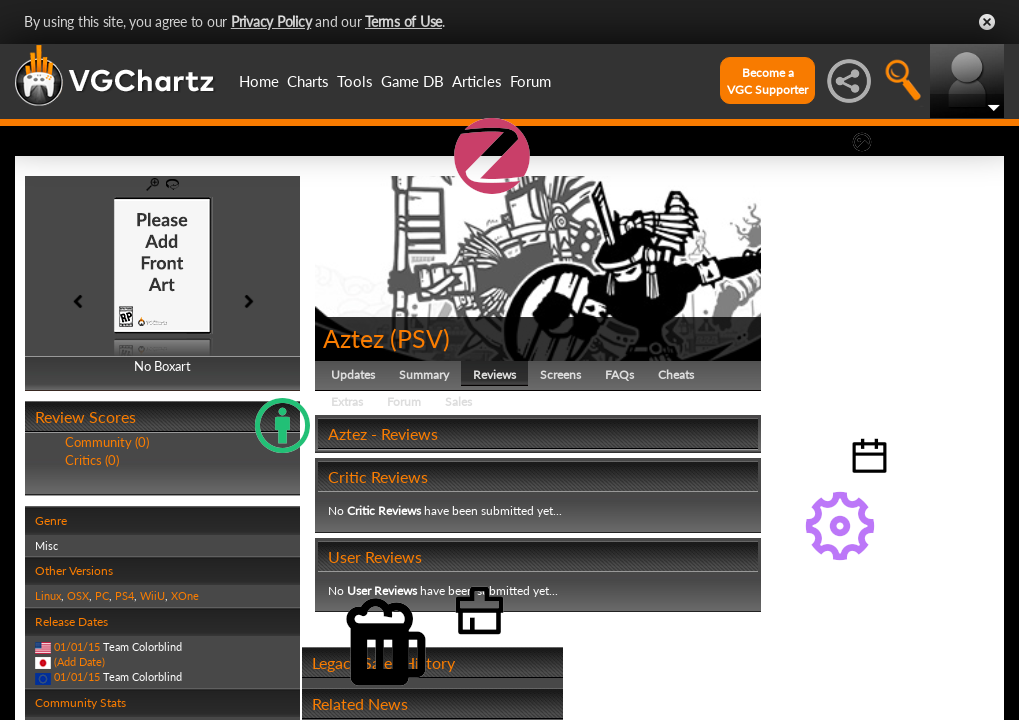 The image size is (1019, 720). Describe the element at coordinates (869, 457) in the screenshot. I see `view calendar or schedule` at that location.